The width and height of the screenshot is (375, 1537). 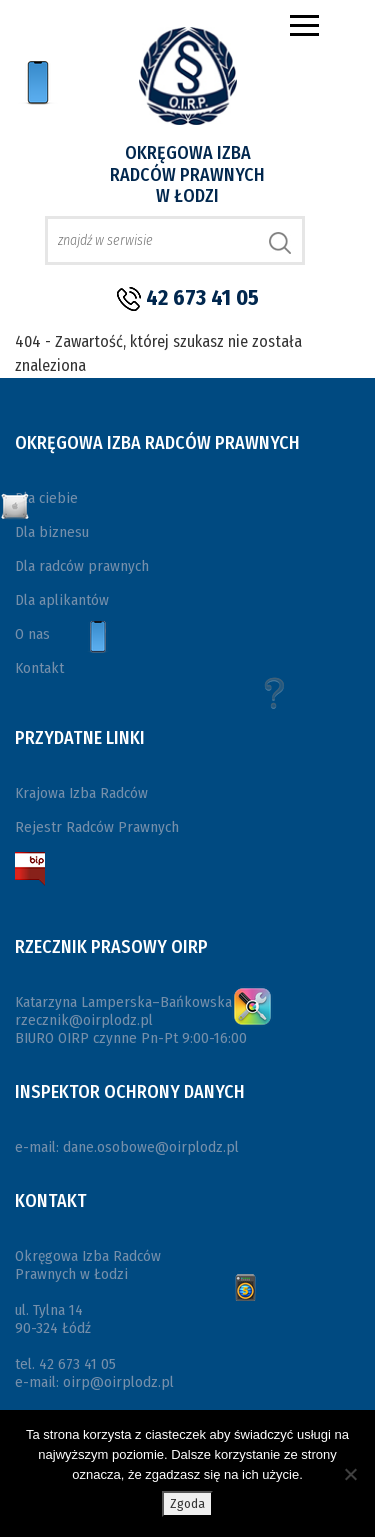 What do you see at coordinates (98, 637) in the screenshot?
I see `indicates a connected iPhone device` at bounding box center [98, 637].